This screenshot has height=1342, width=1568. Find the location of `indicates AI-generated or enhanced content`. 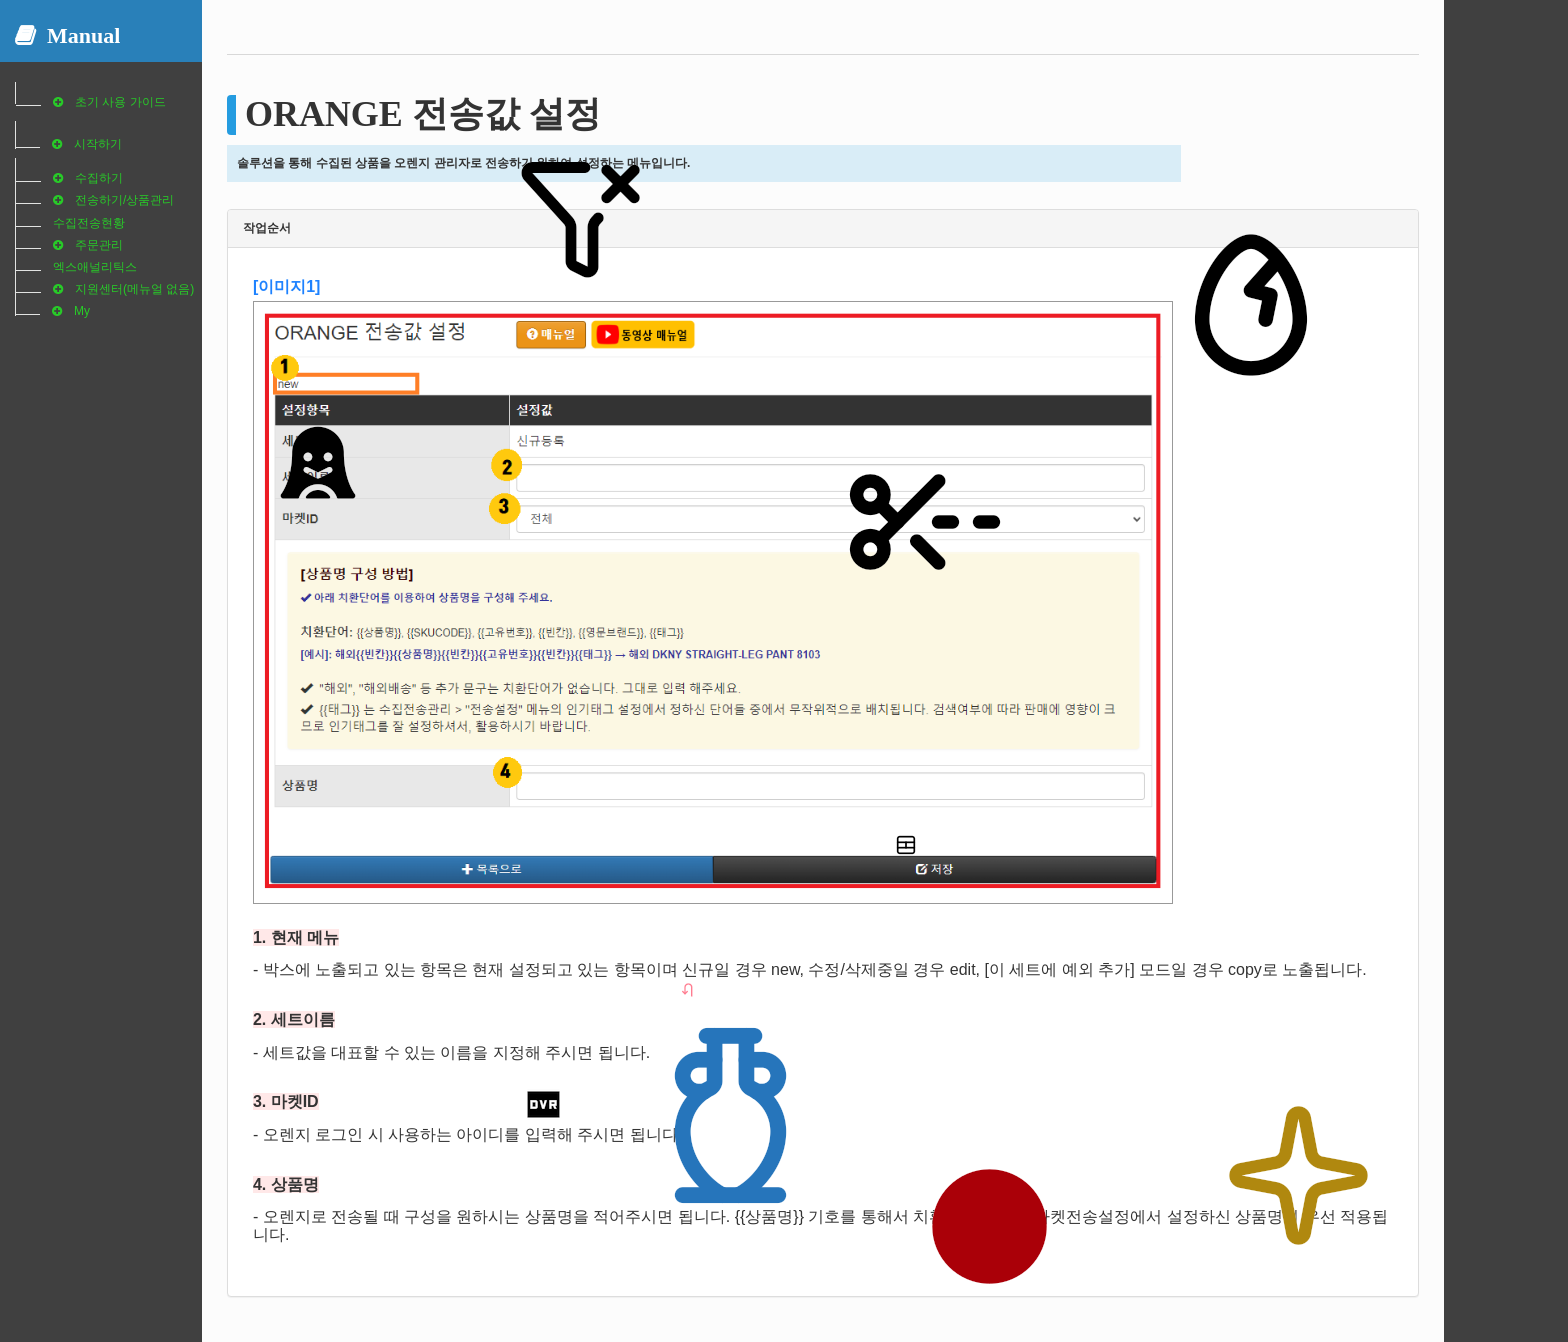

indicates AI-generated or enhanced content is located at coordinates (1298, 1175).